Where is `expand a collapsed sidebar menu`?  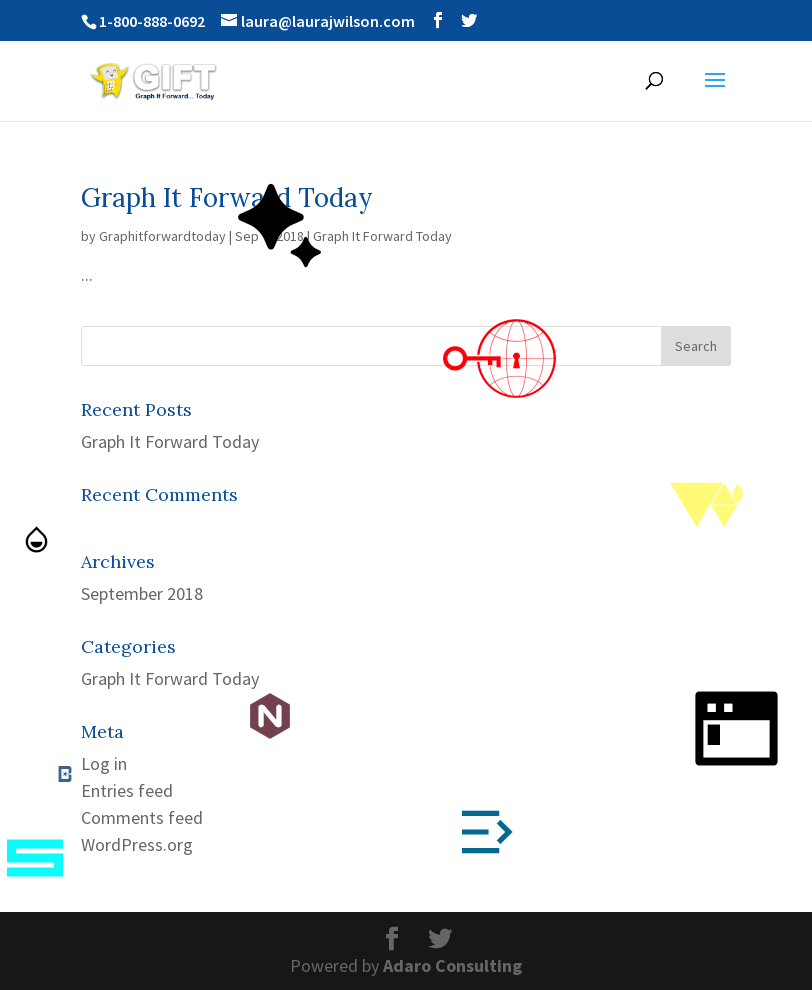 expand a collapsed sidebar menu is located at coordinates (486, 832).